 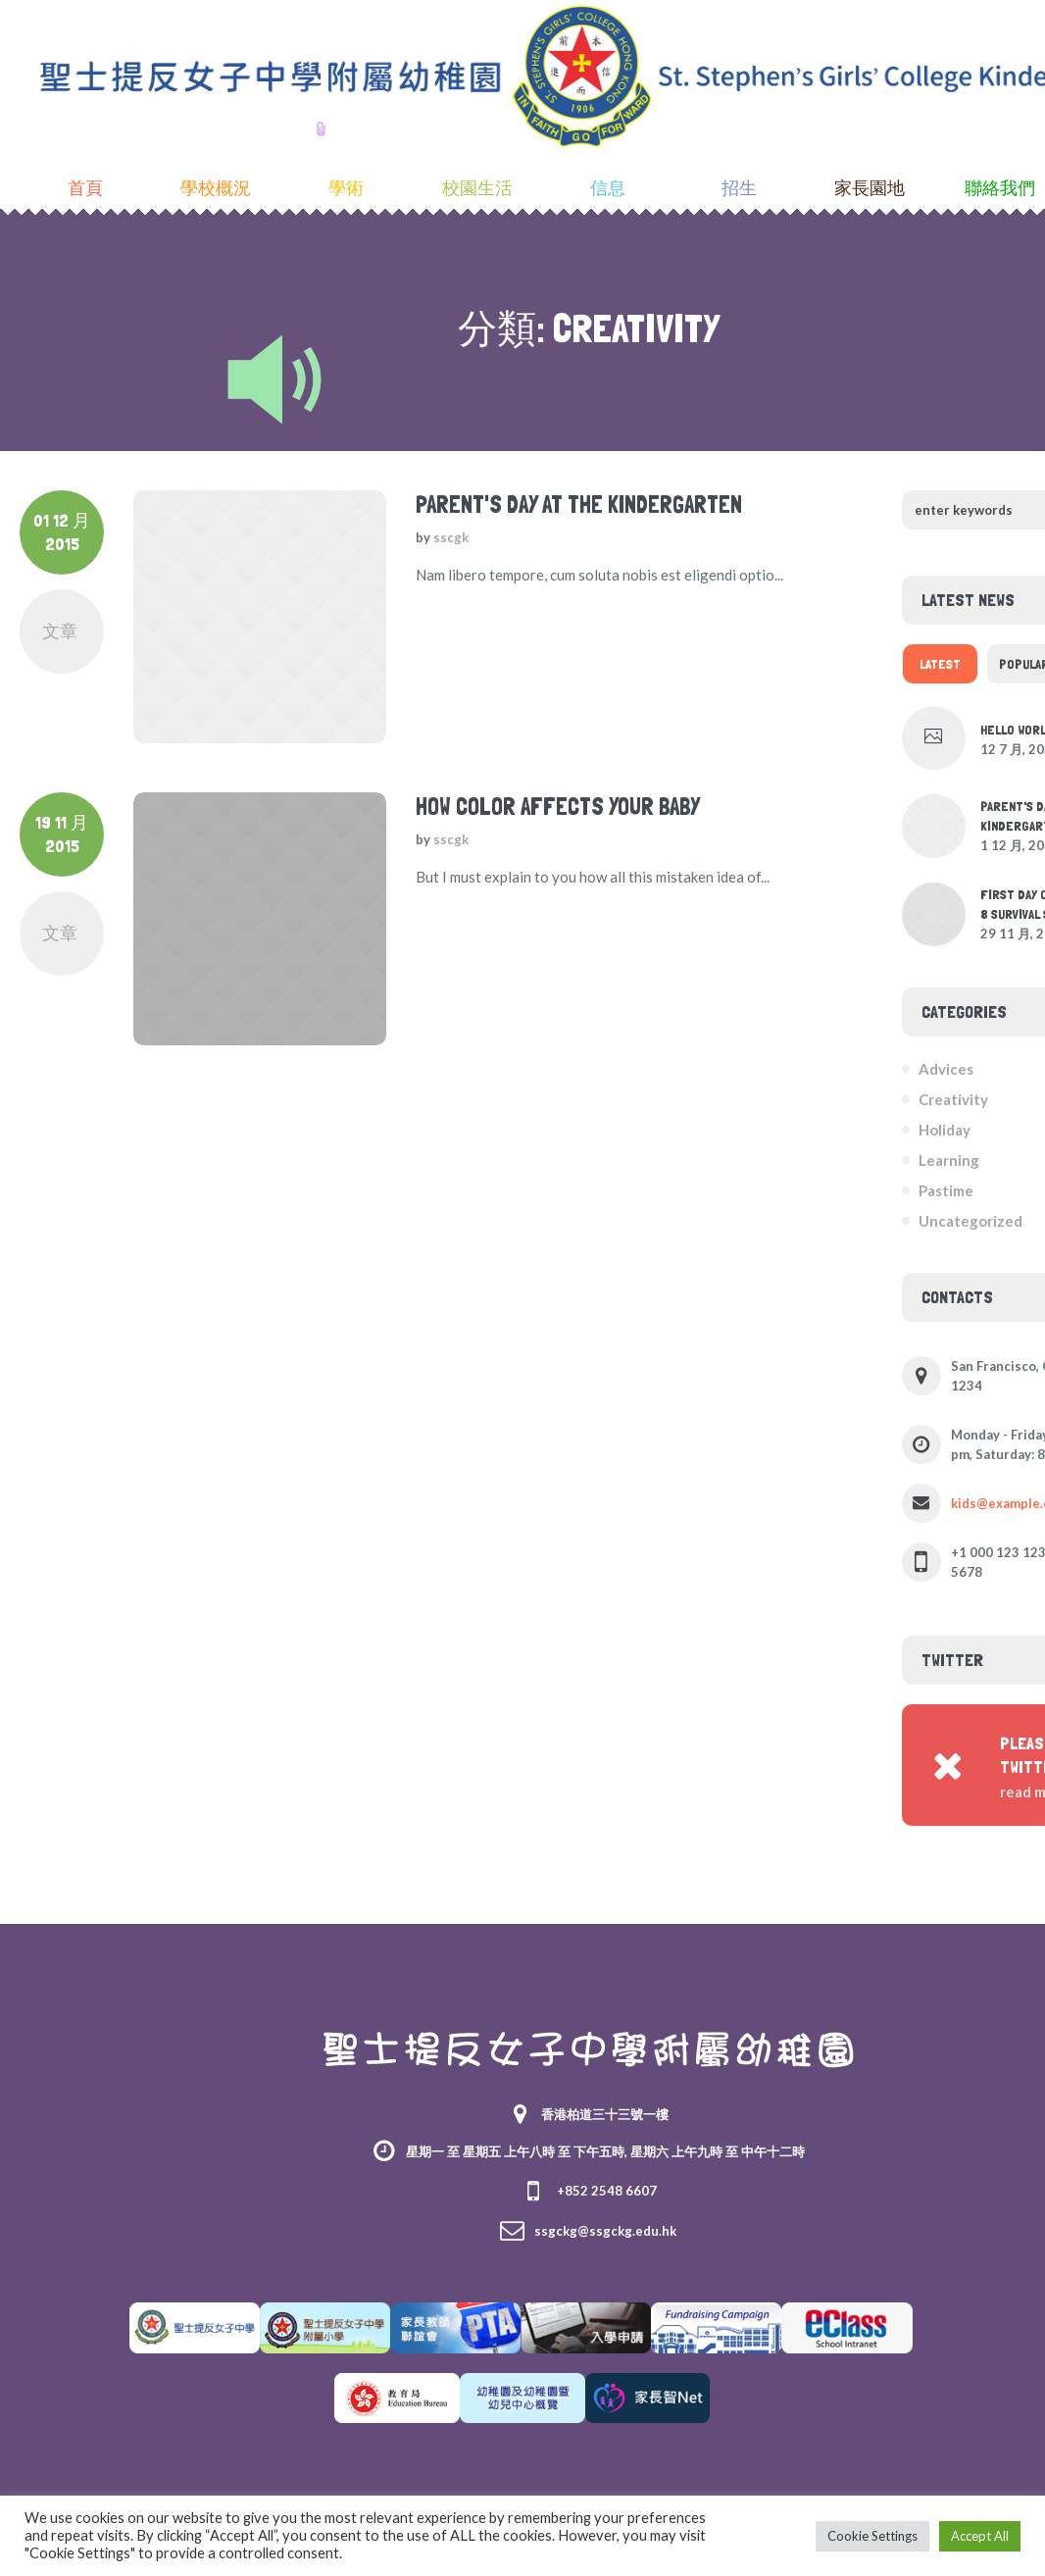 What do you see at coordinates (274, 379) in the screenshot?
I see `adjust audio volume to medium level` at bounding box center [274, 379].